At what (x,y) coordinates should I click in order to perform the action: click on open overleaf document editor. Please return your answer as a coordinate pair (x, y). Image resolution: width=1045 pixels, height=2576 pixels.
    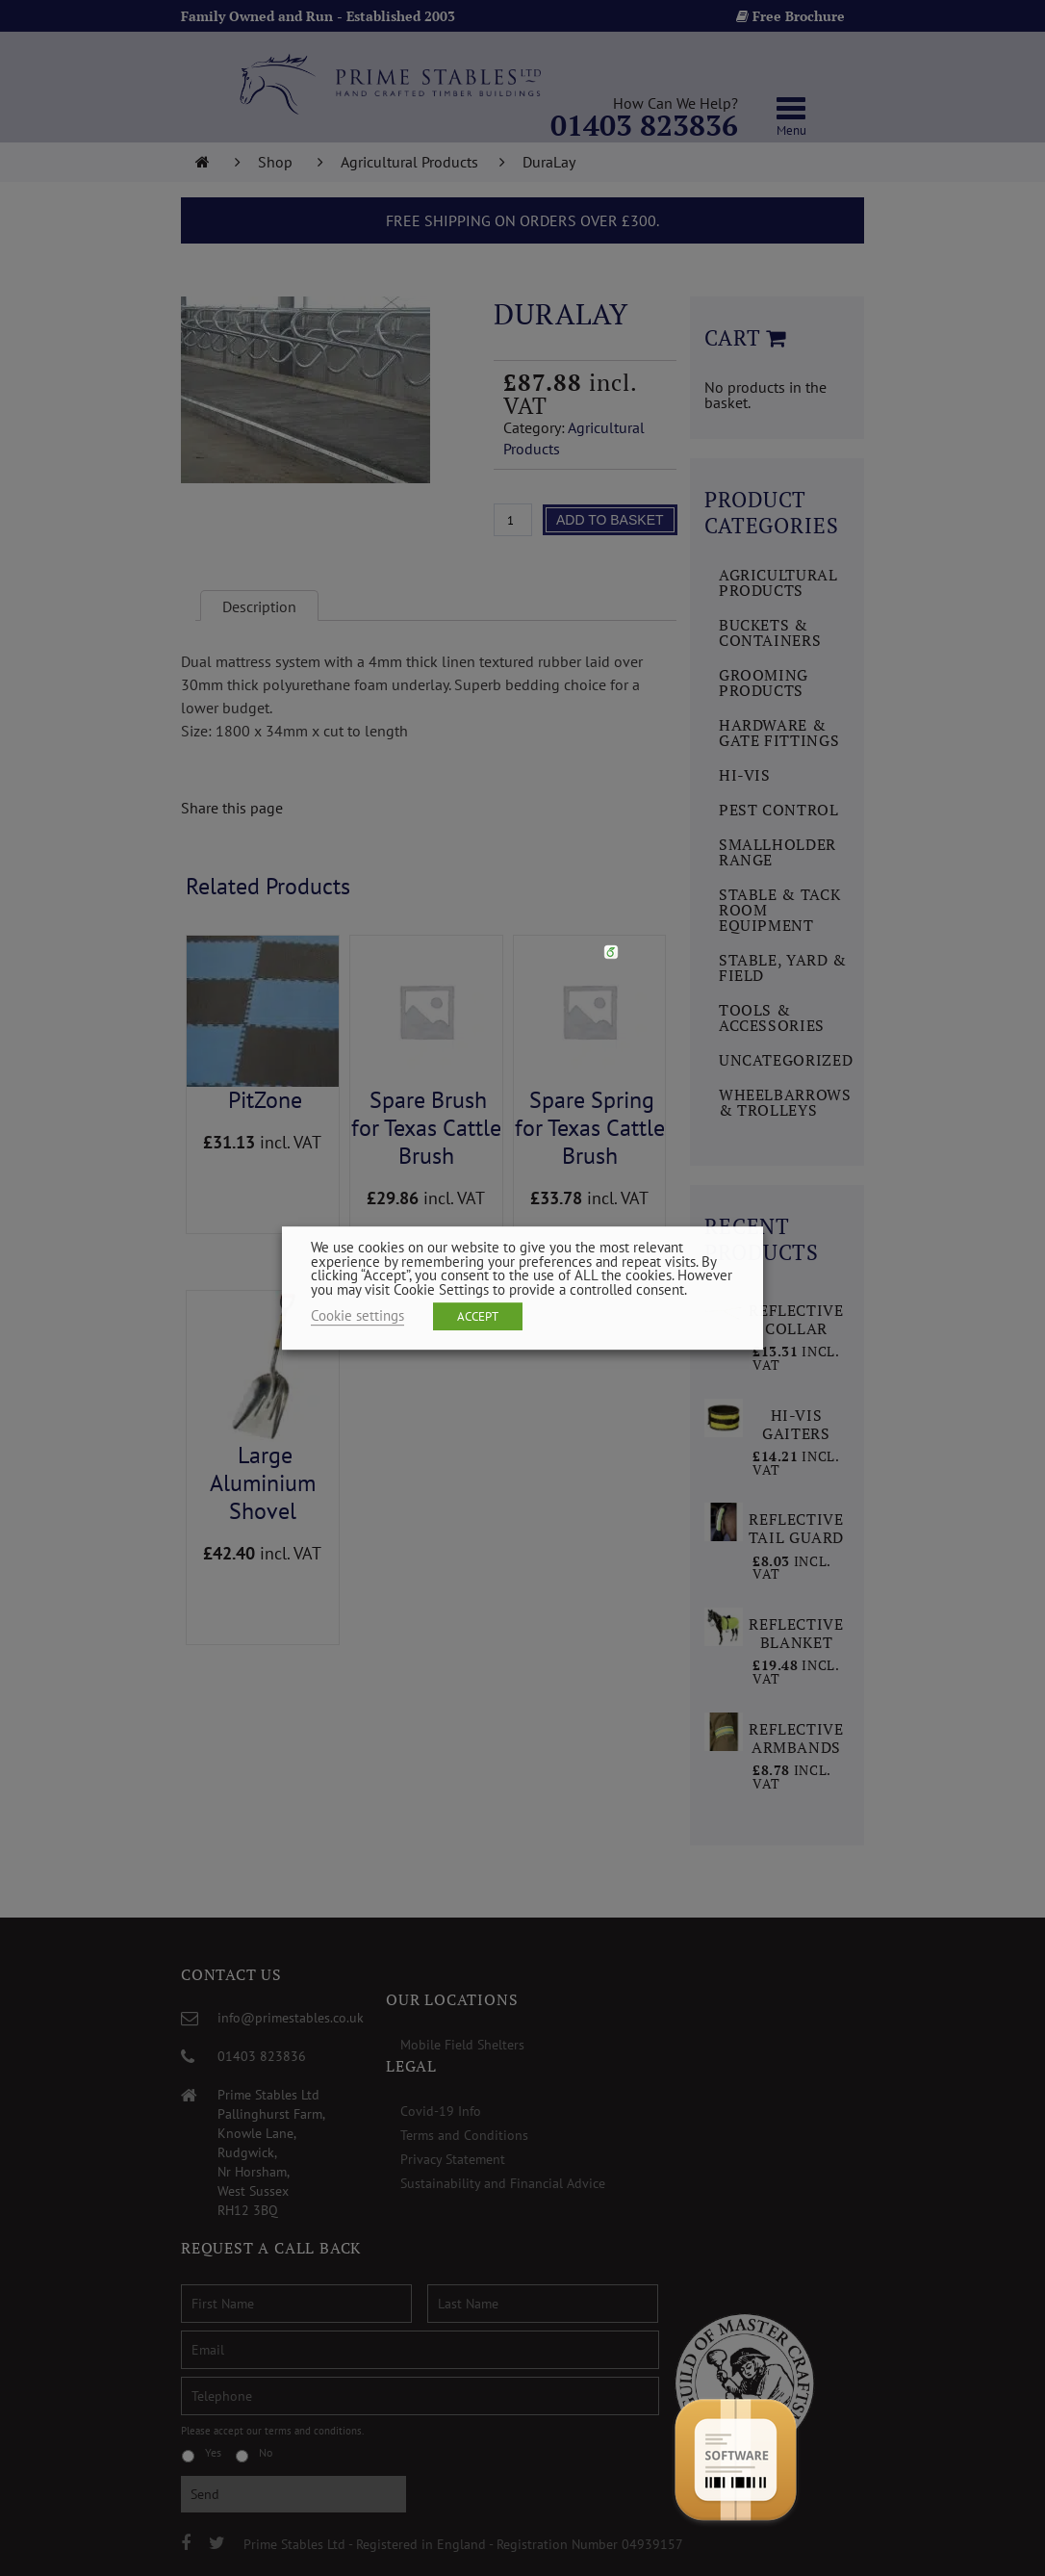
    Looking at the image, I should click on (611, 952).